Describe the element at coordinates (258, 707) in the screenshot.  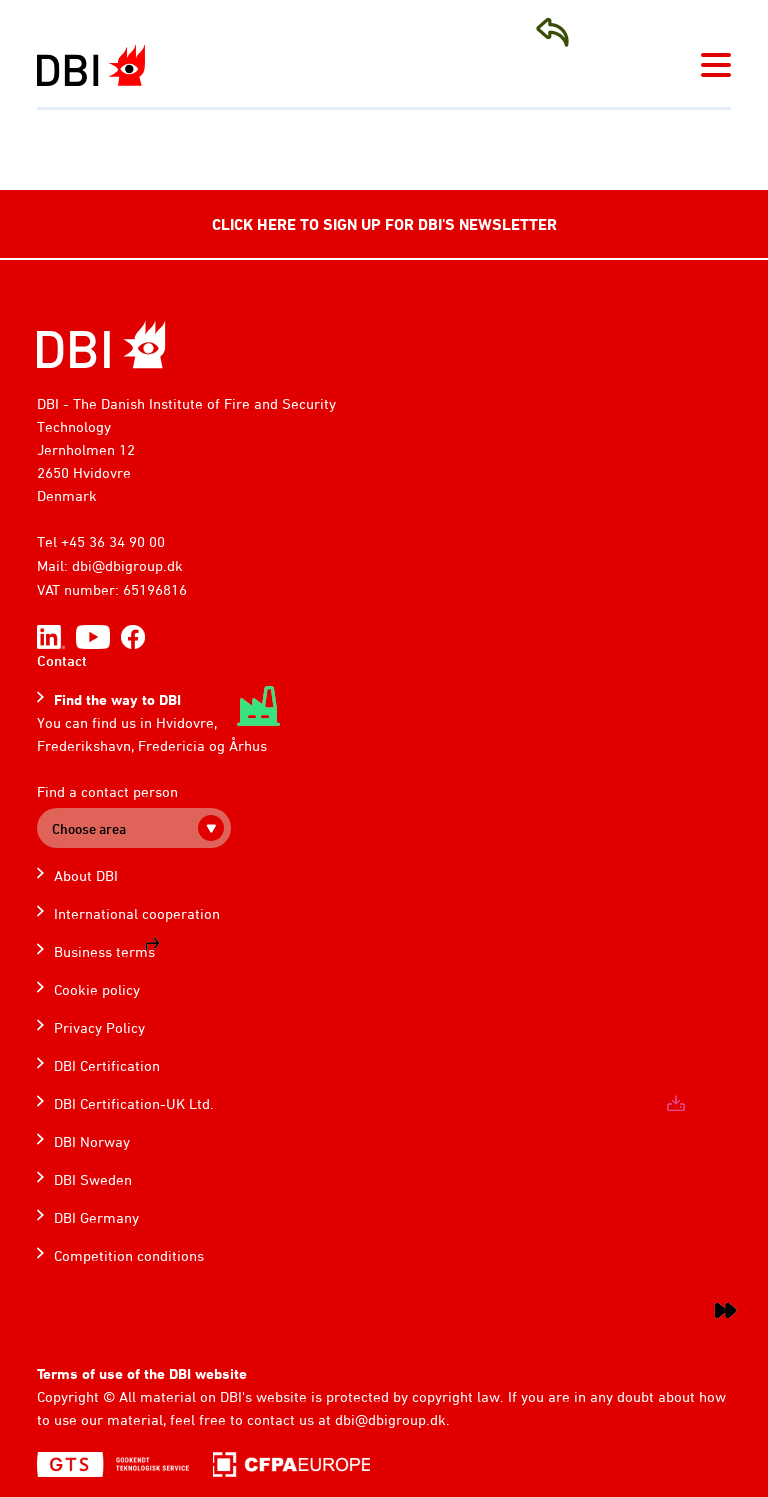
I see `view manufacturing or production settings` at that location.